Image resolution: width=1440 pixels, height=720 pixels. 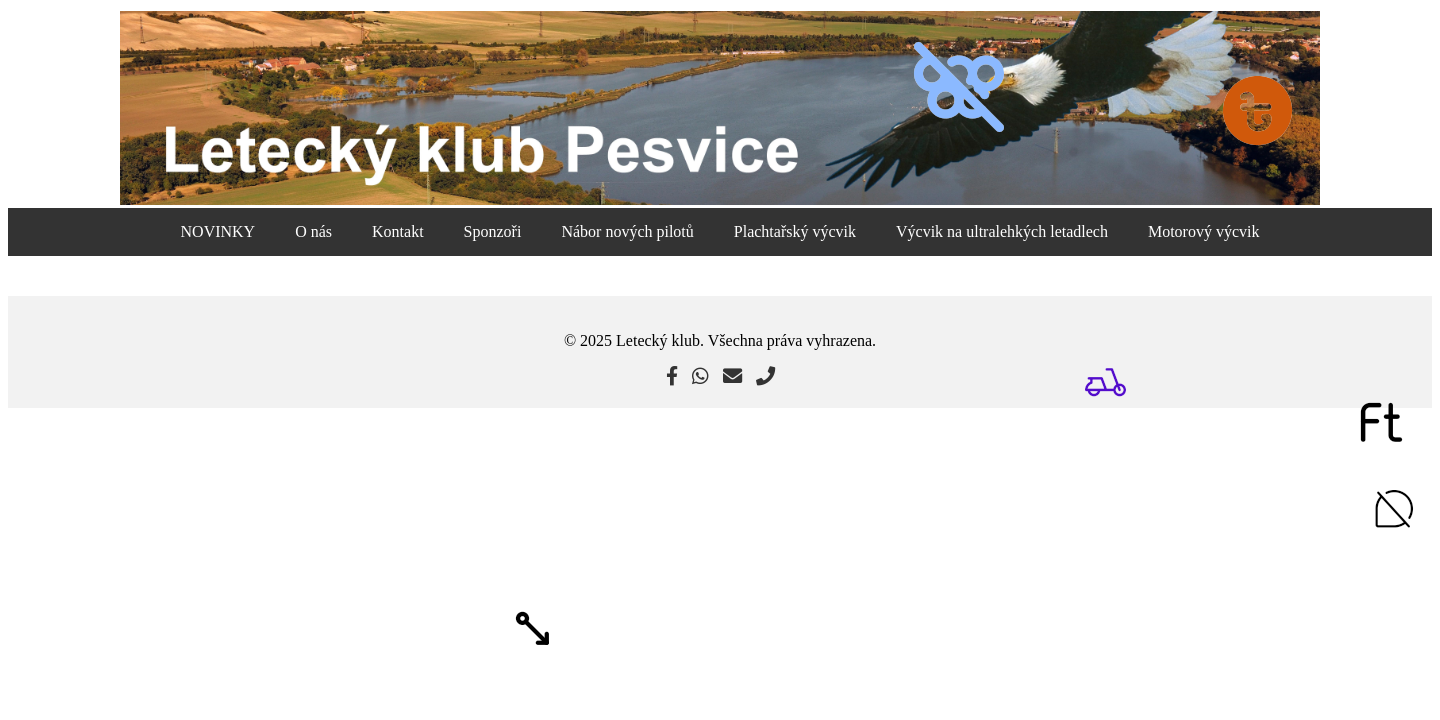 I want to click on indicates hungarian forint currency, so click(x=1381, y=423).